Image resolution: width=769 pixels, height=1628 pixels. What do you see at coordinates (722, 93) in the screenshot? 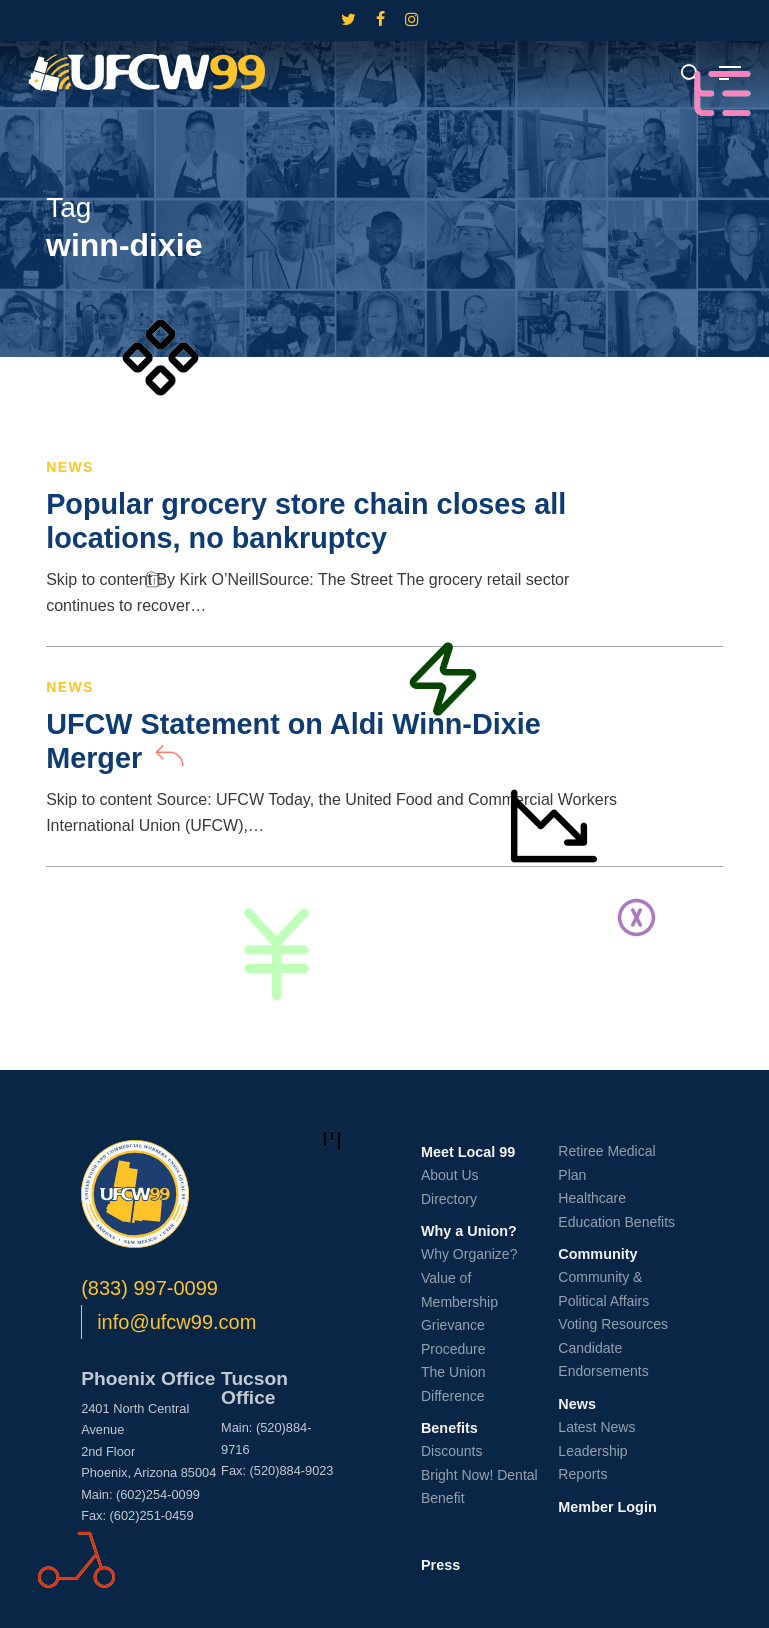
I see `view hierarchical list or nested items` at bounding box center [722, 93].